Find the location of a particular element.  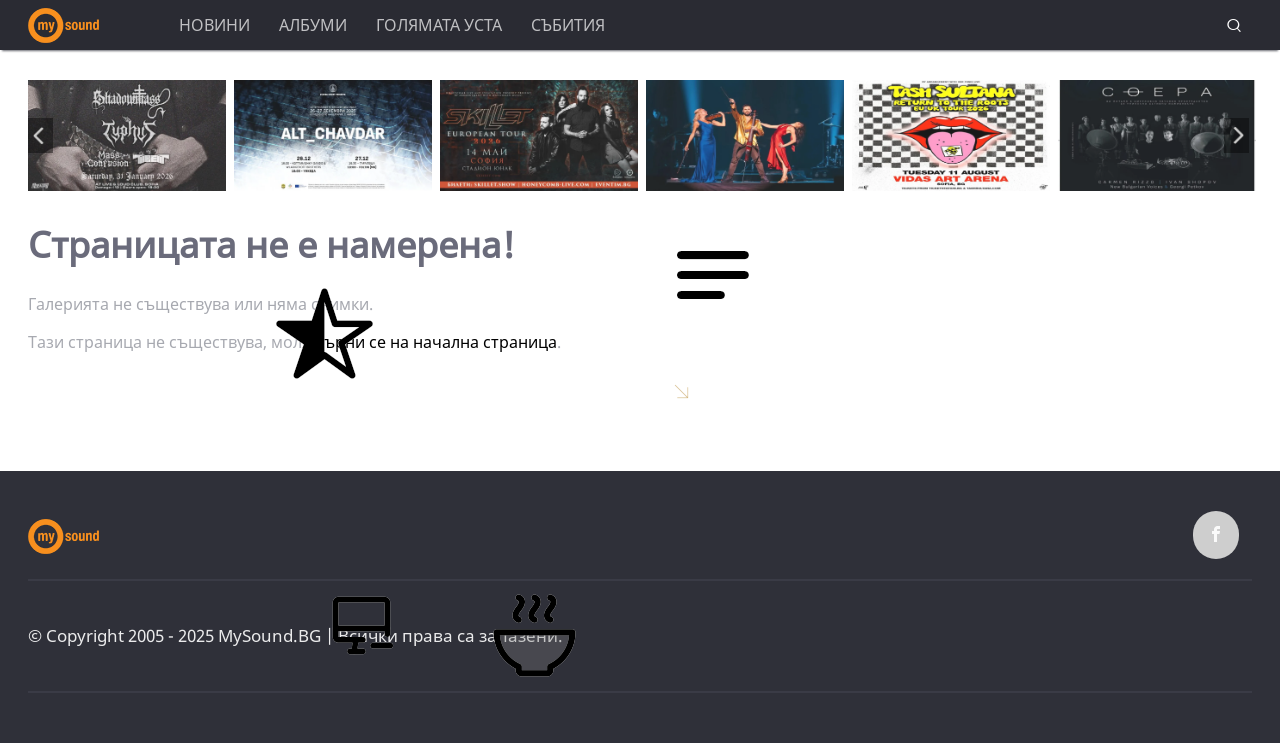

indicates a partial or half-star rating is located at coordinates (324, 333).